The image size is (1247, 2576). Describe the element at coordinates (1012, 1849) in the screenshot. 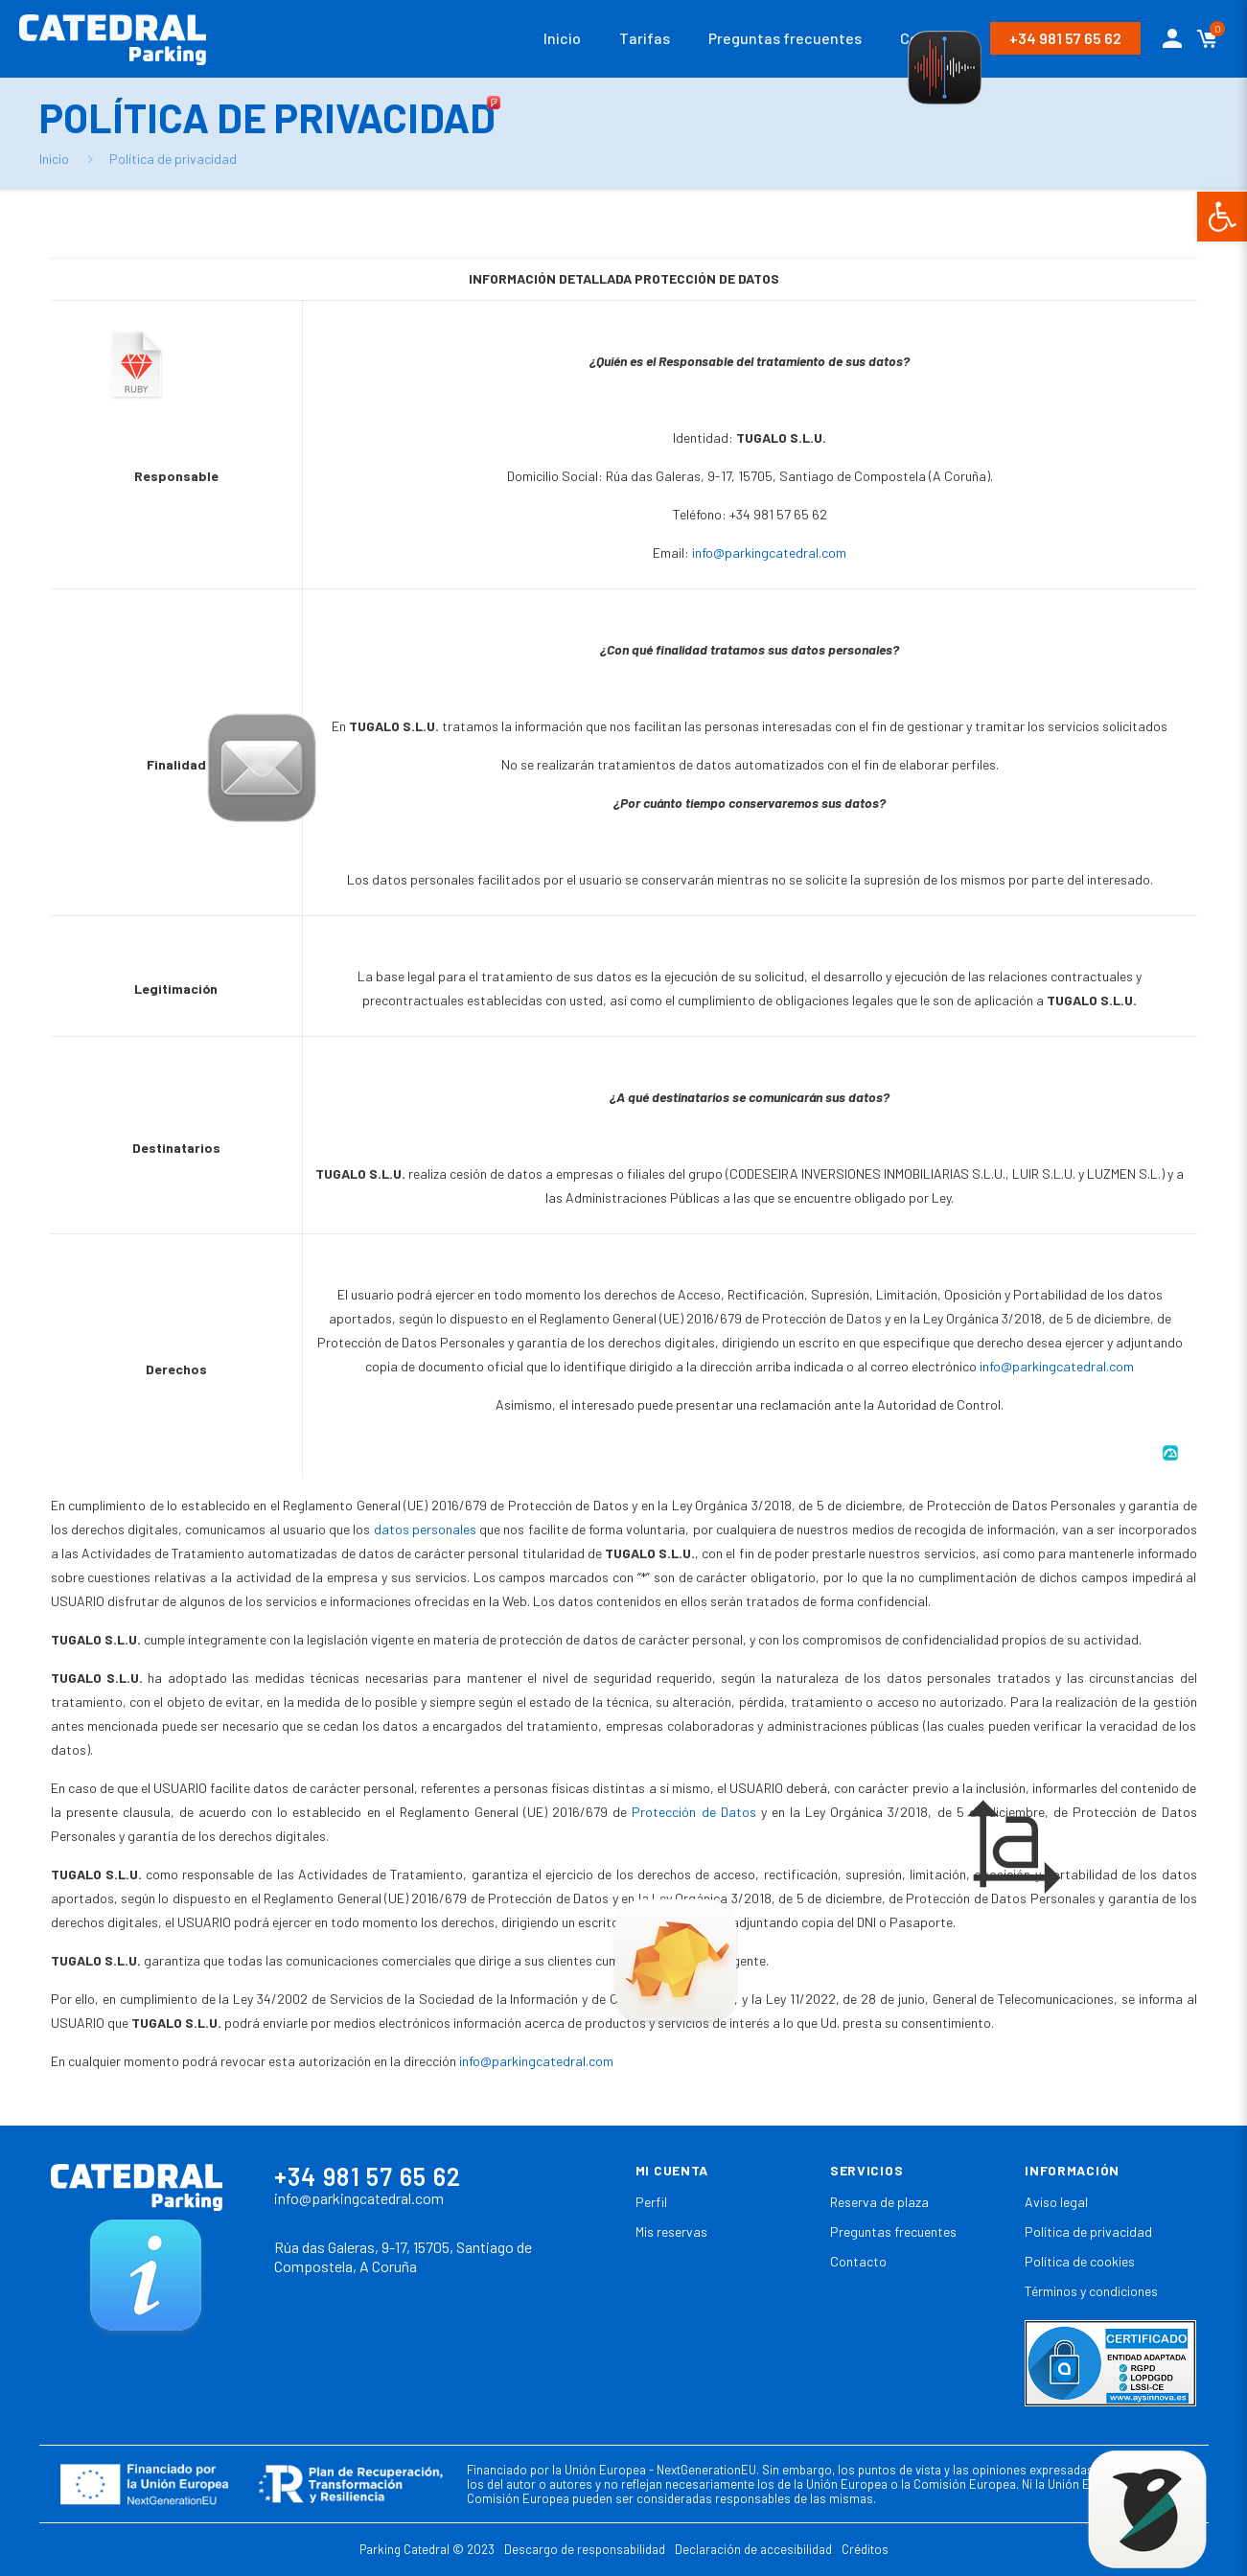

I see `open font viewer application` at that location.